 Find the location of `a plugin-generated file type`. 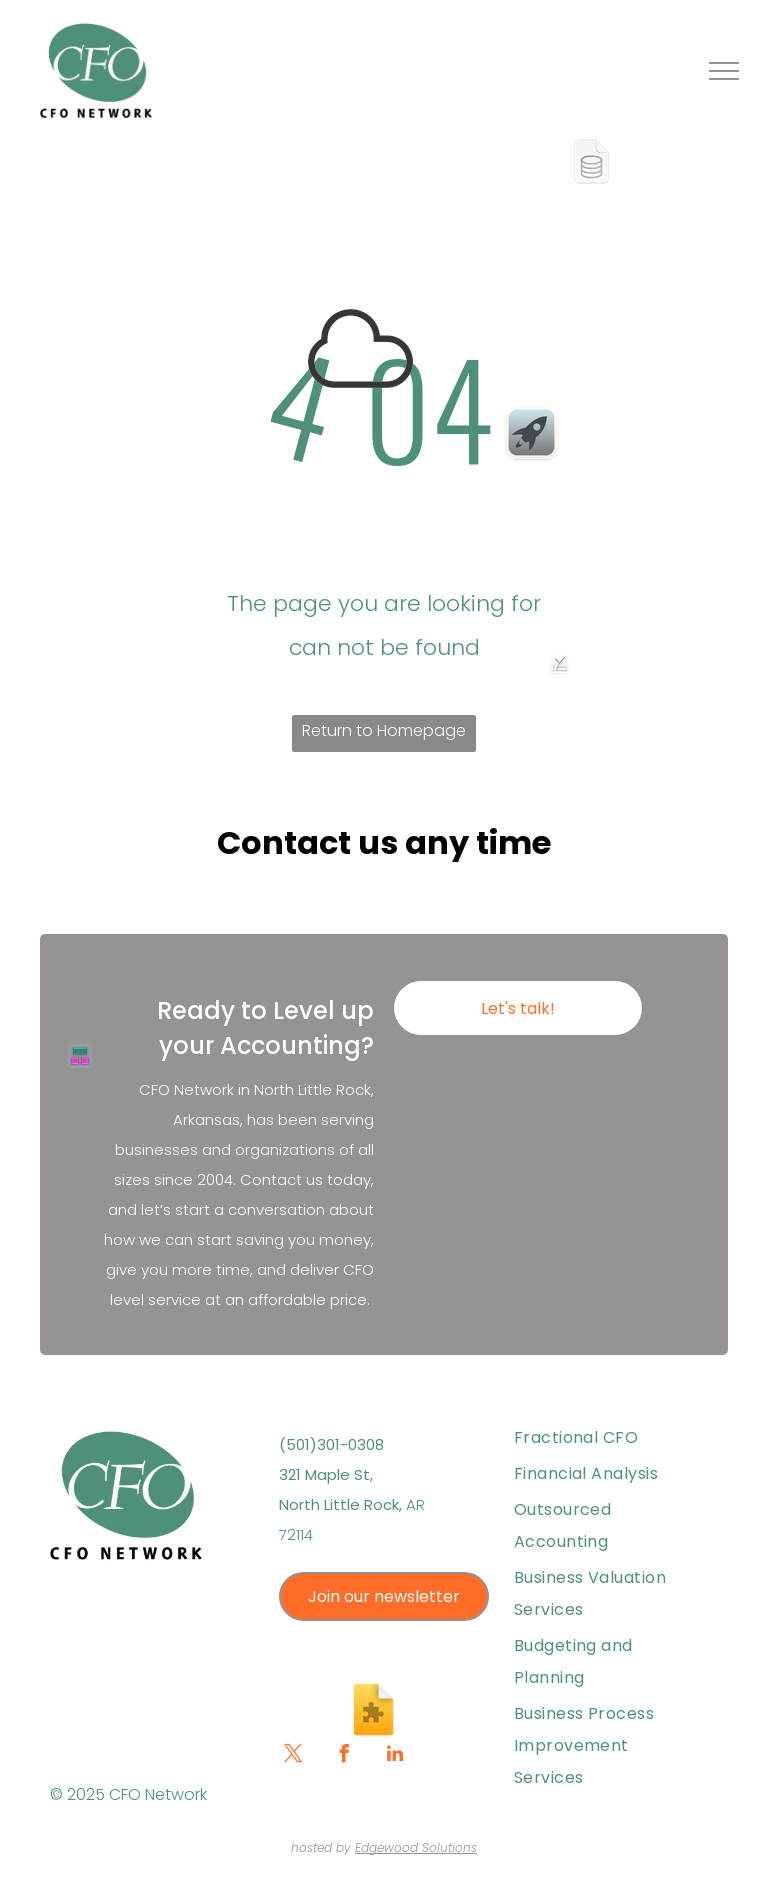

a plugin-generated file type is located at coordinates (373, 1710).